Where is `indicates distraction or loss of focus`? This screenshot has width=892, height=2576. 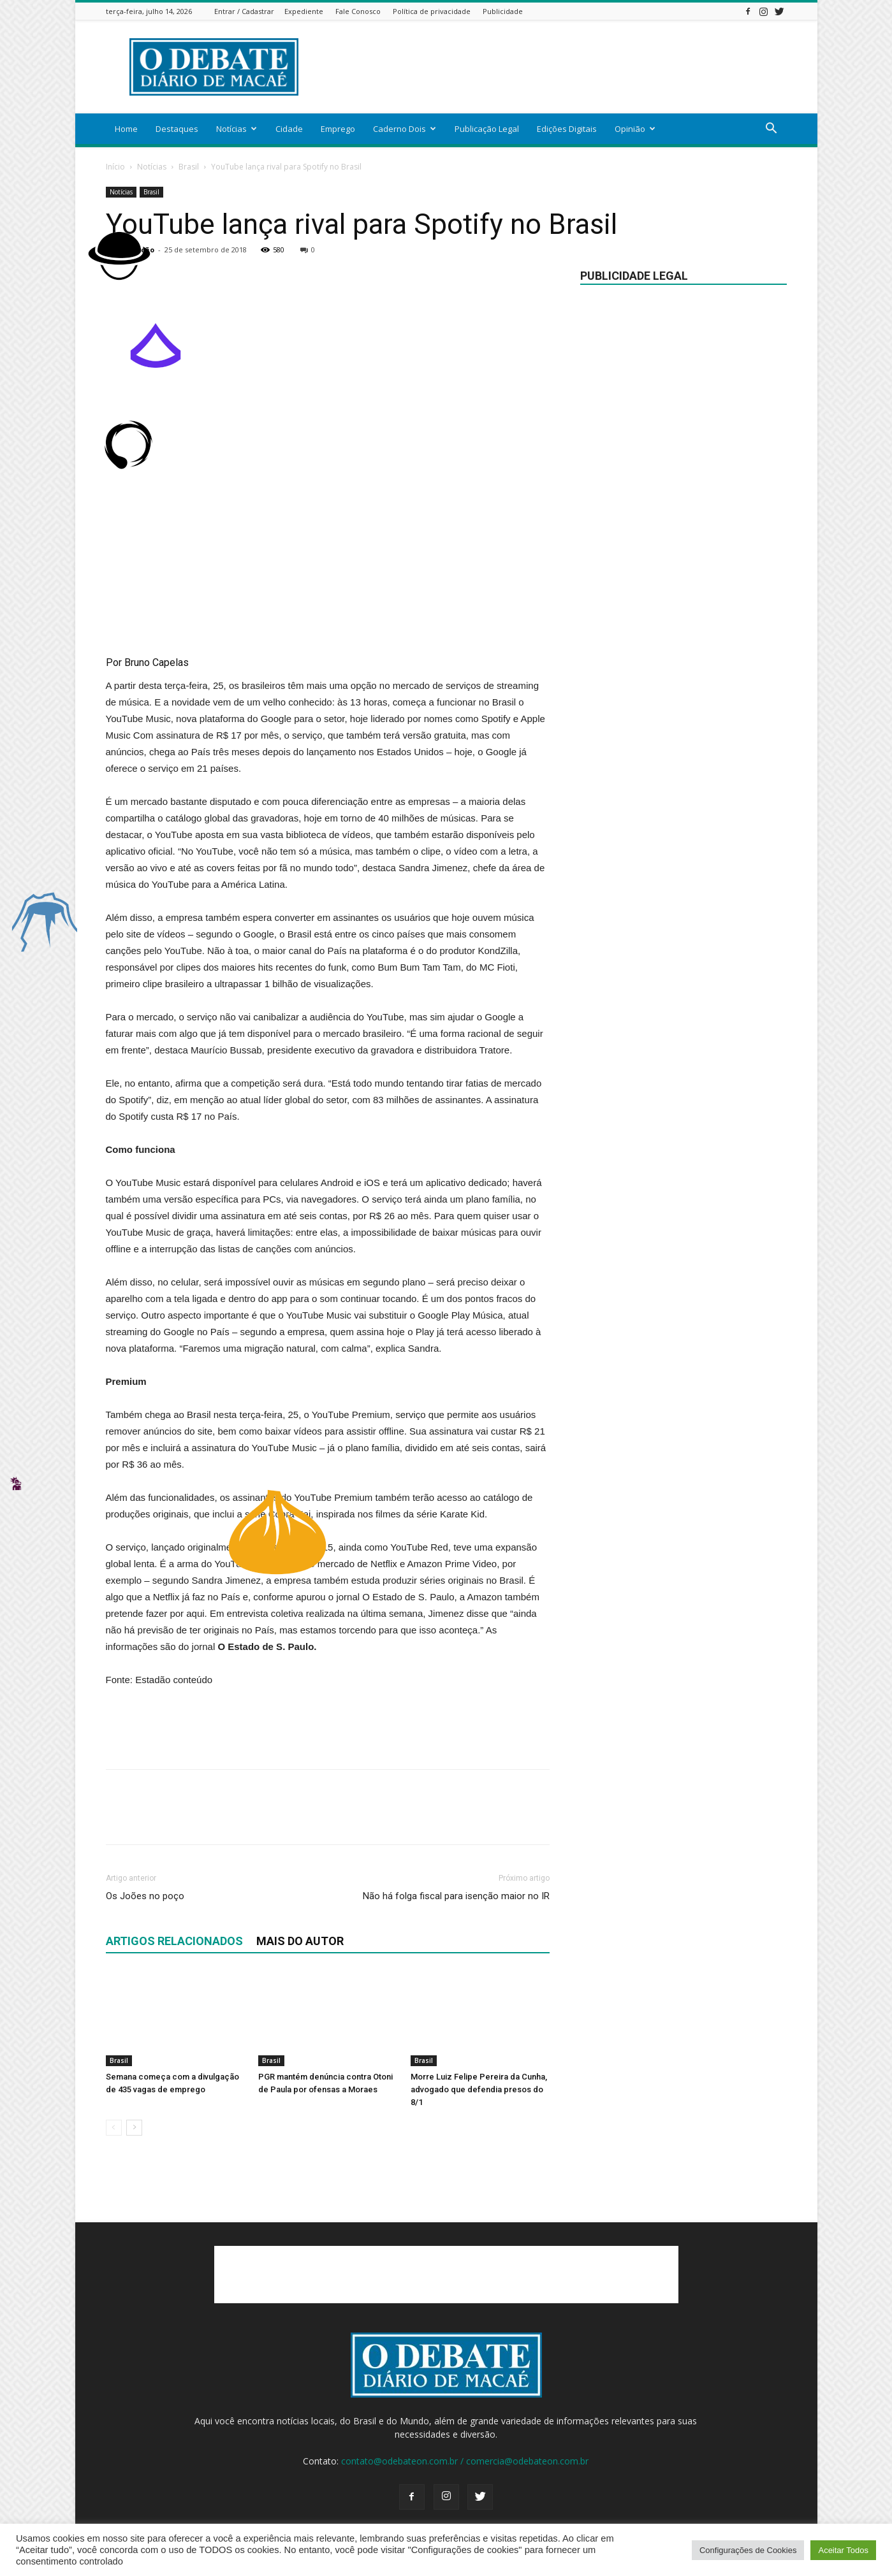 indicates distraction or loss of focus is located at coordinates (15, 1483).